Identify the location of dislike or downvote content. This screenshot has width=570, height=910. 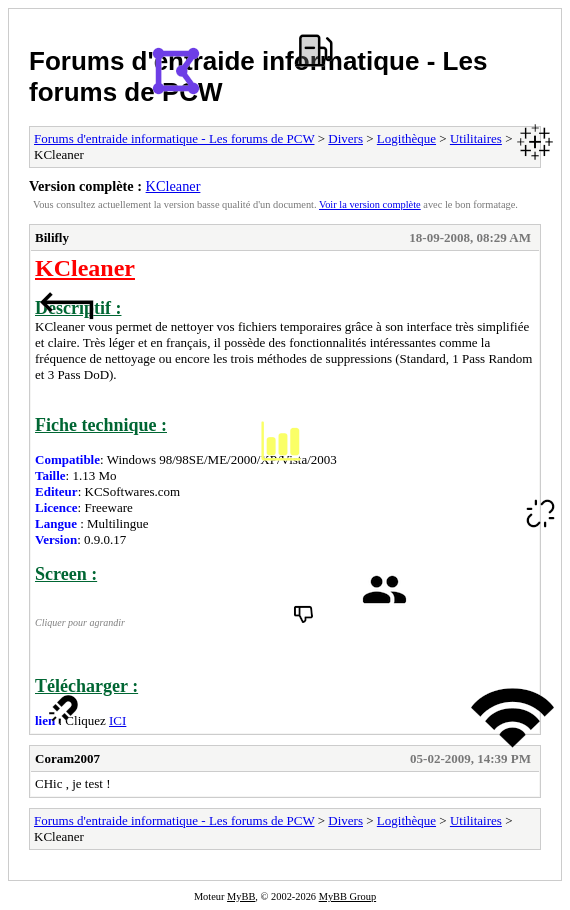
(303, 613).